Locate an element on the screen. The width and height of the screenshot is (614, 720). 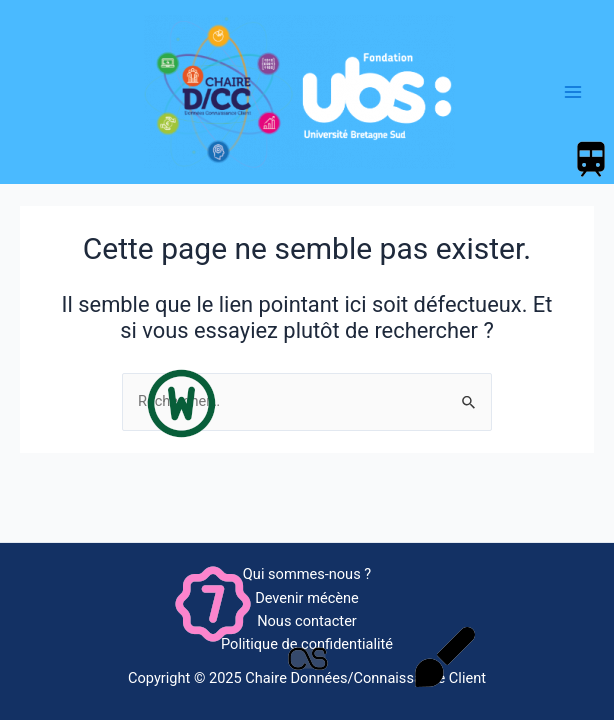
access Wikipedia or wiki-related content is located at coordinates (181, 403).